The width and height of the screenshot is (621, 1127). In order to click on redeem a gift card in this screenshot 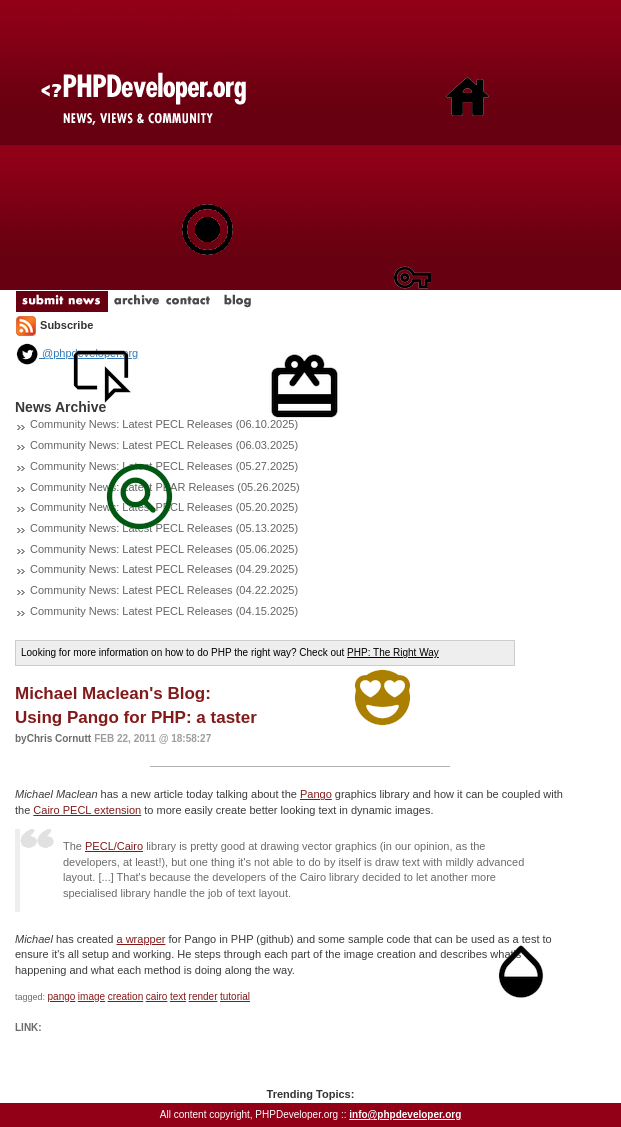, I will do `click(304, 387)`.